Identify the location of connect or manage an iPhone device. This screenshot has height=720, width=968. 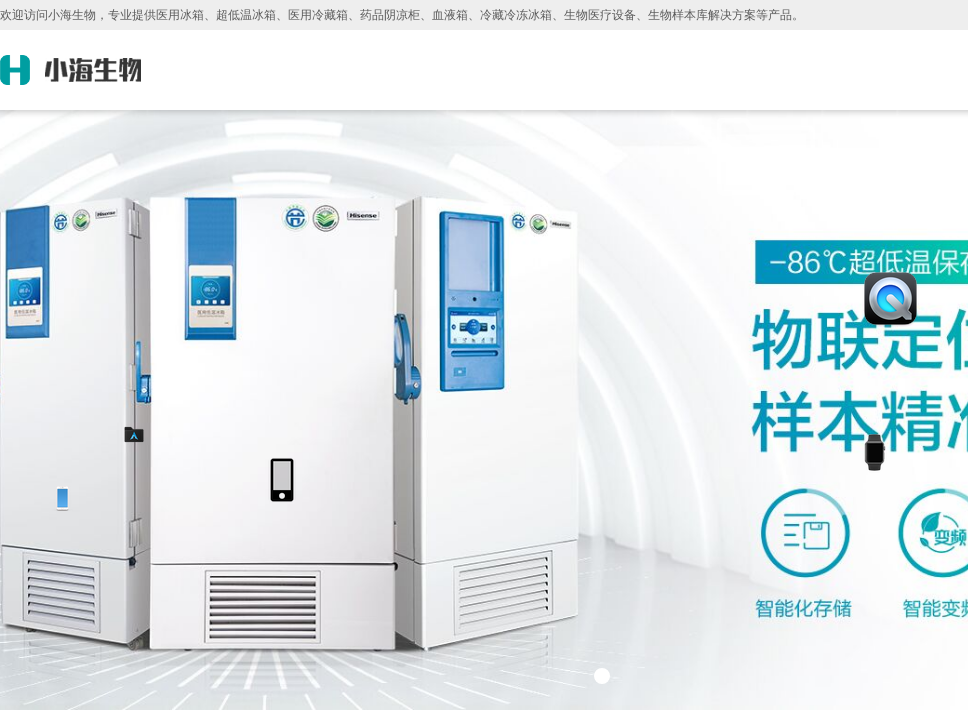
(62, 498).